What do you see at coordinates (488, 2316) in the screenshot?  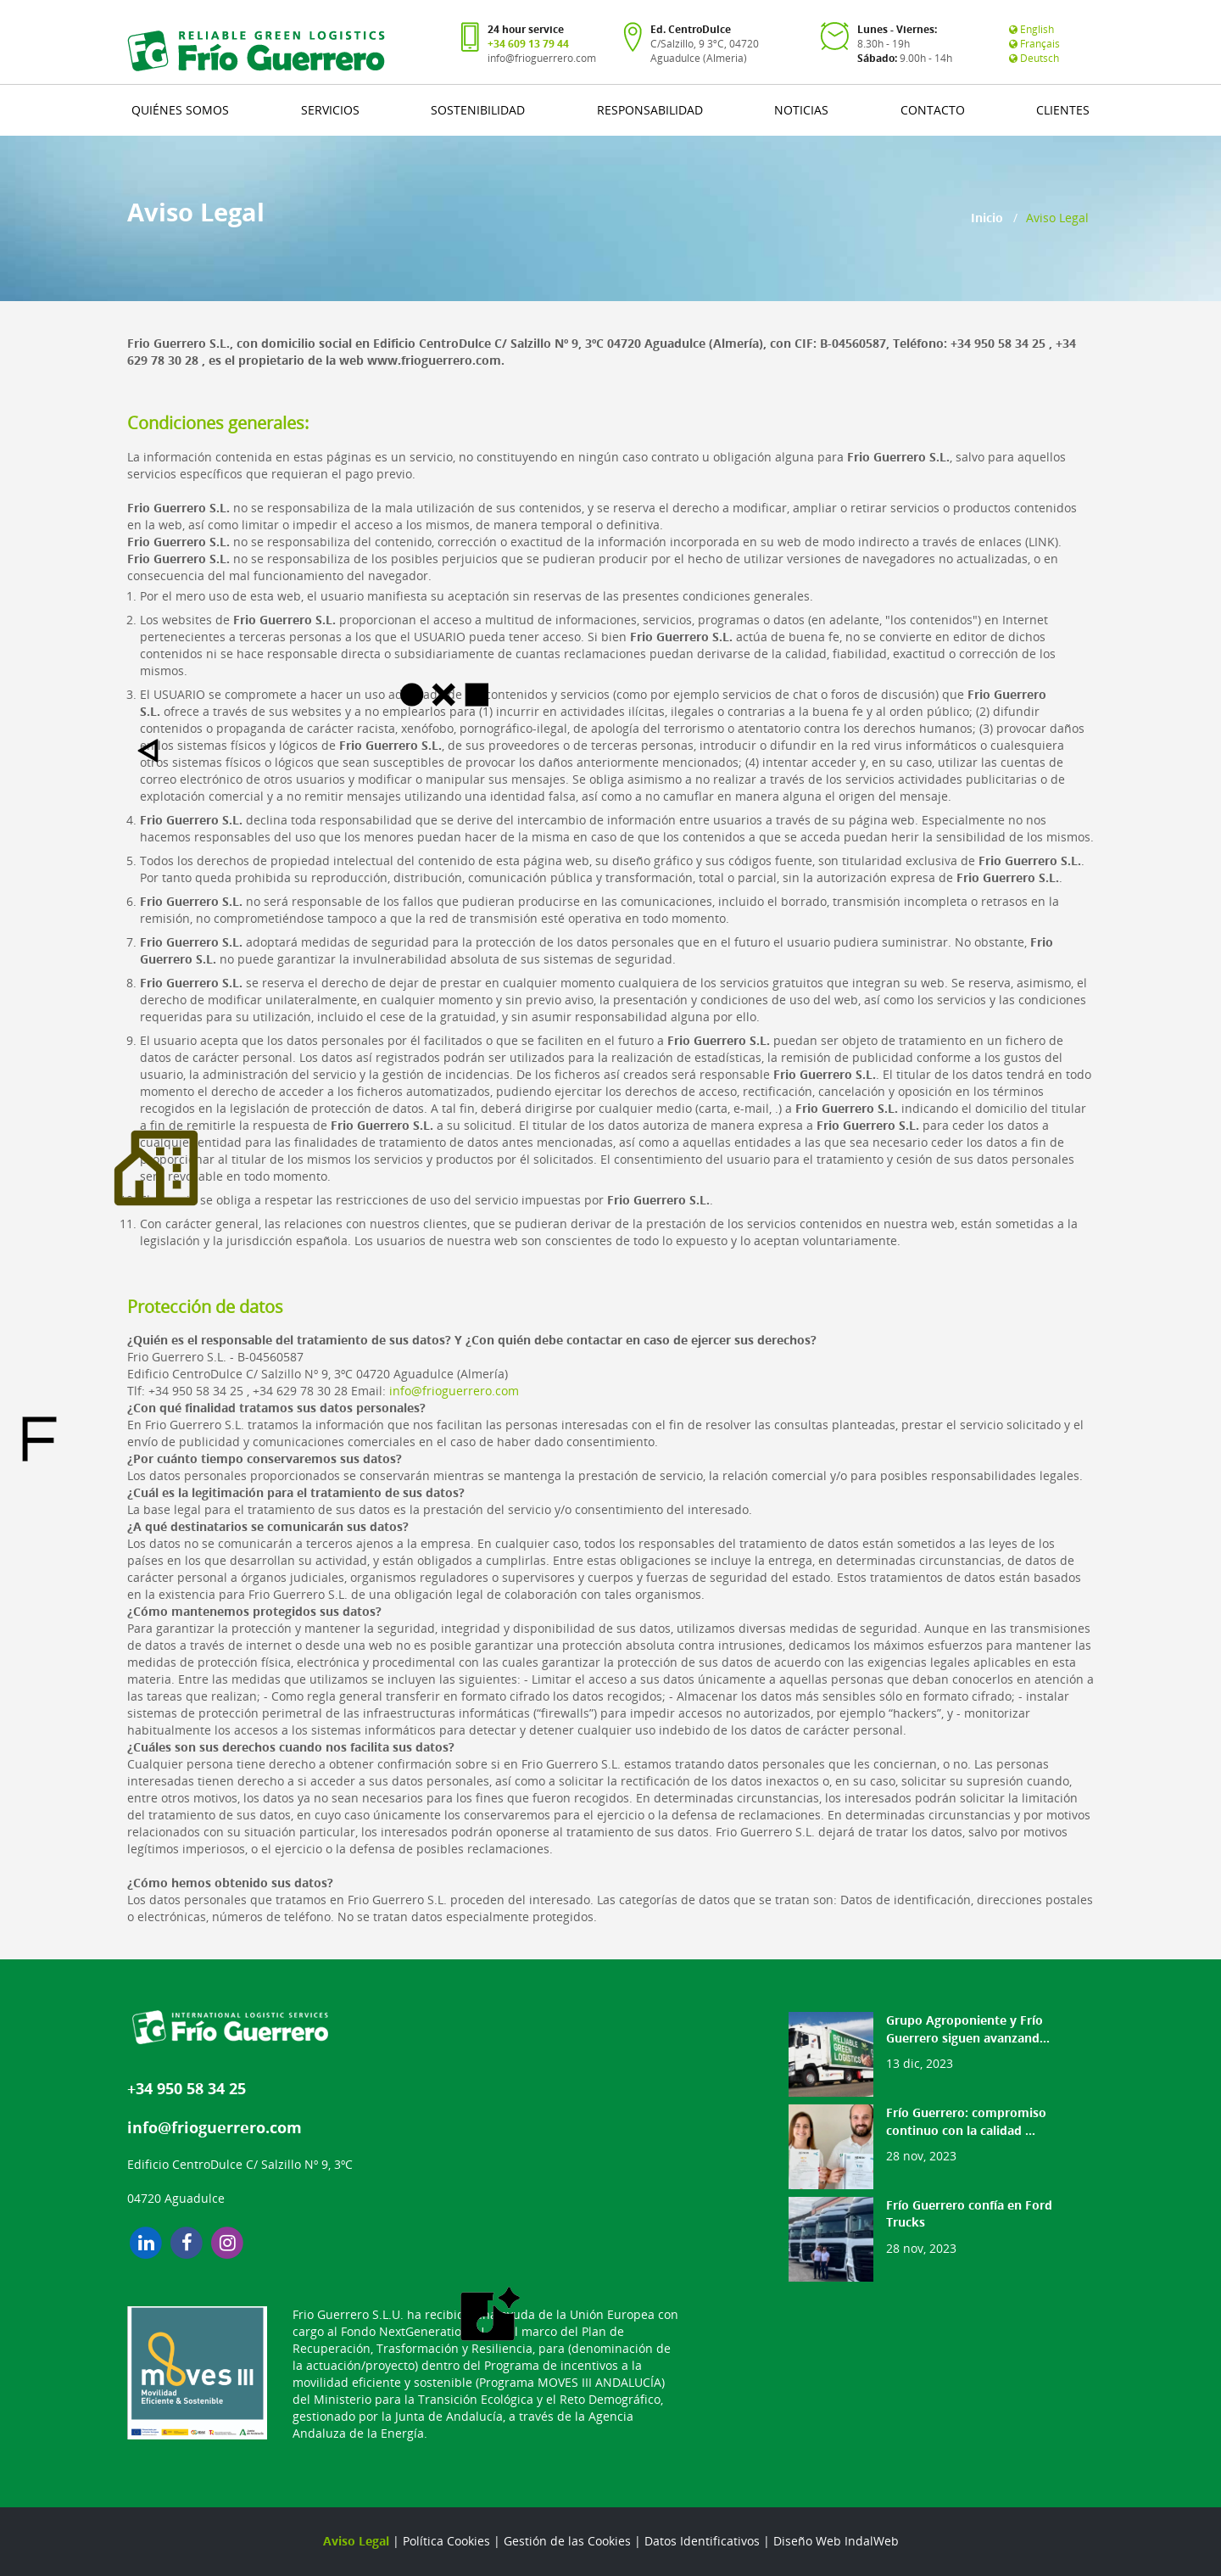 I see `ai-powered music or audio generation` at bounding box center [488, 2316].